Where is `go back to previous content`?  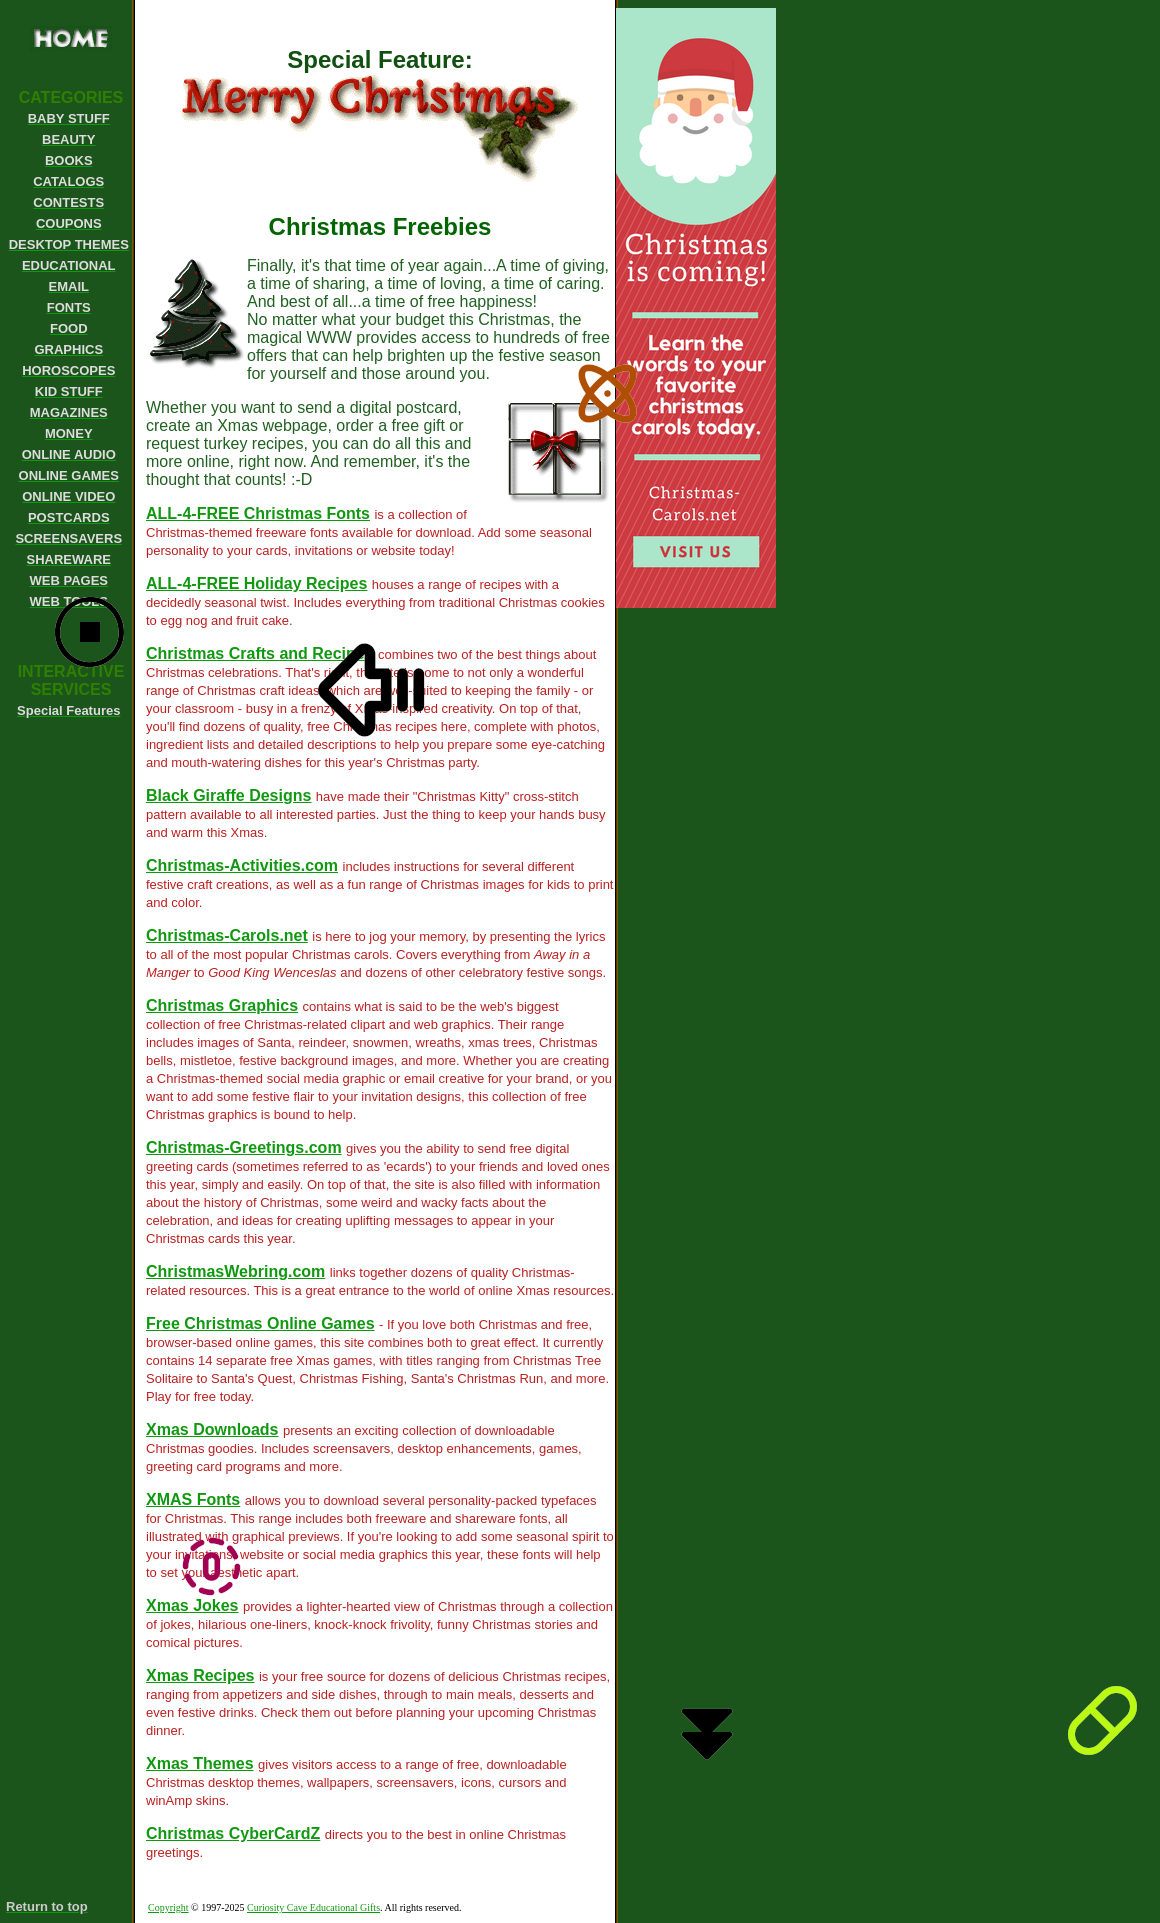
go back to previous content is located at coordinates (370, 690).